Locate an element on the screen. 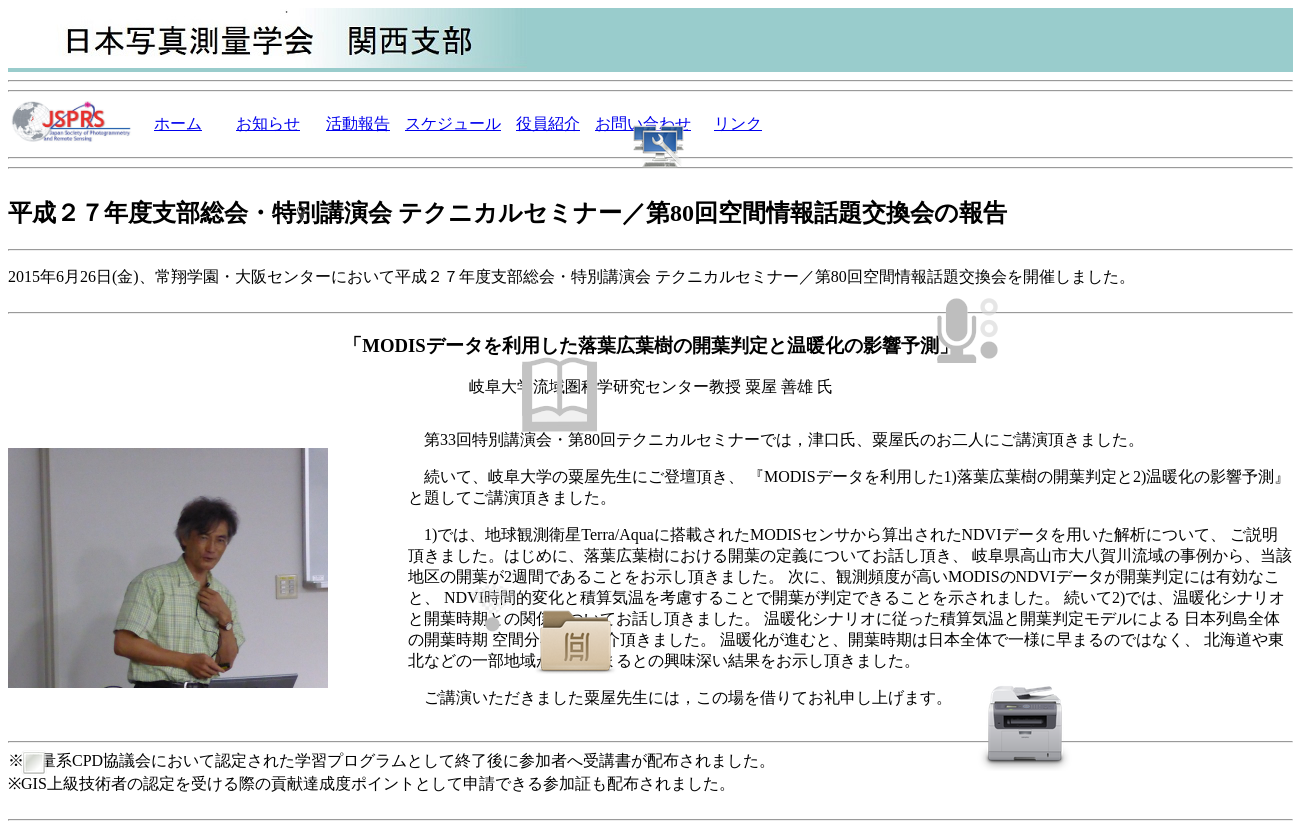 This screenshot has width=1301, height=829. indicates microphone input level is set to low is located at coordinates (967, 328).